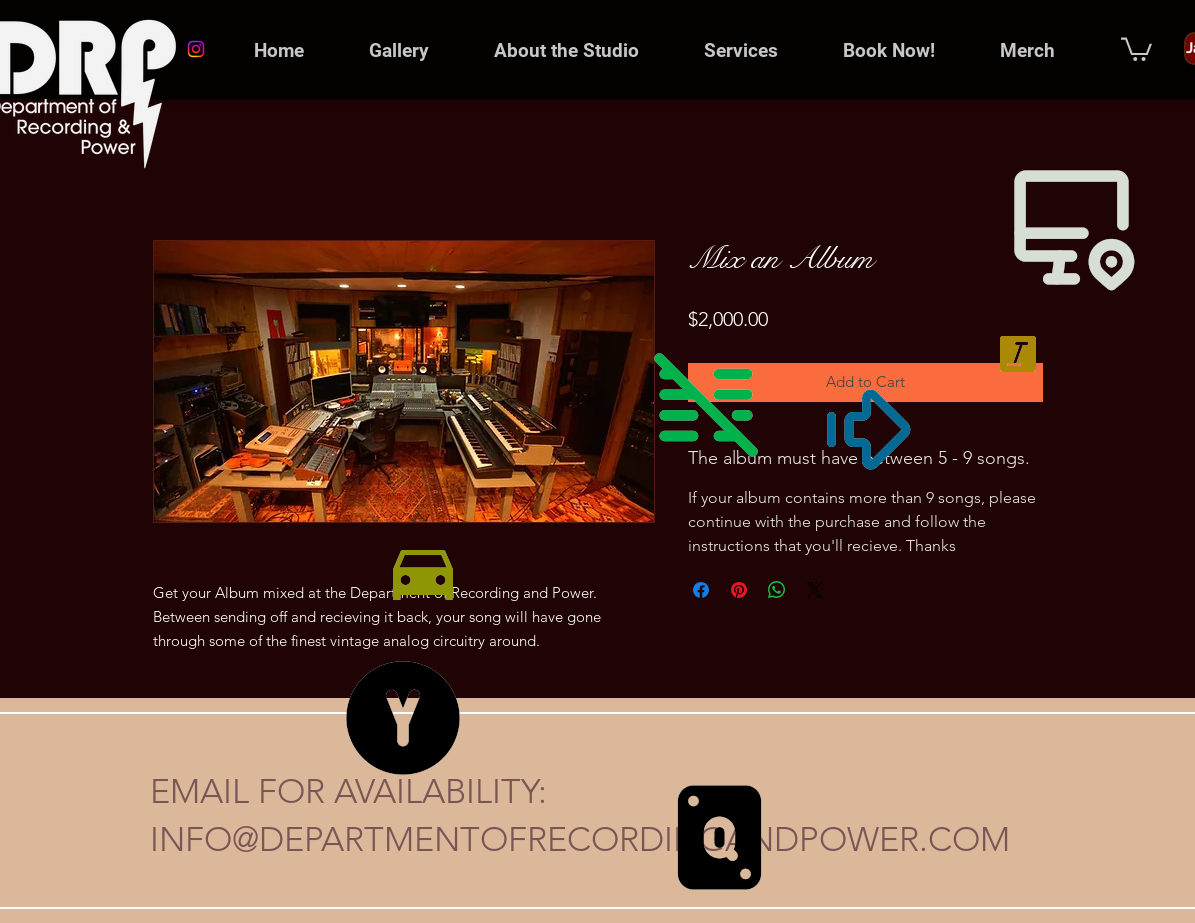 This screenshot has width=1195, height=923. What do you see at coordinates (423, 575) in the screenshot?
I see `access vehicle or driving settings` at bounding box center [423, 575].